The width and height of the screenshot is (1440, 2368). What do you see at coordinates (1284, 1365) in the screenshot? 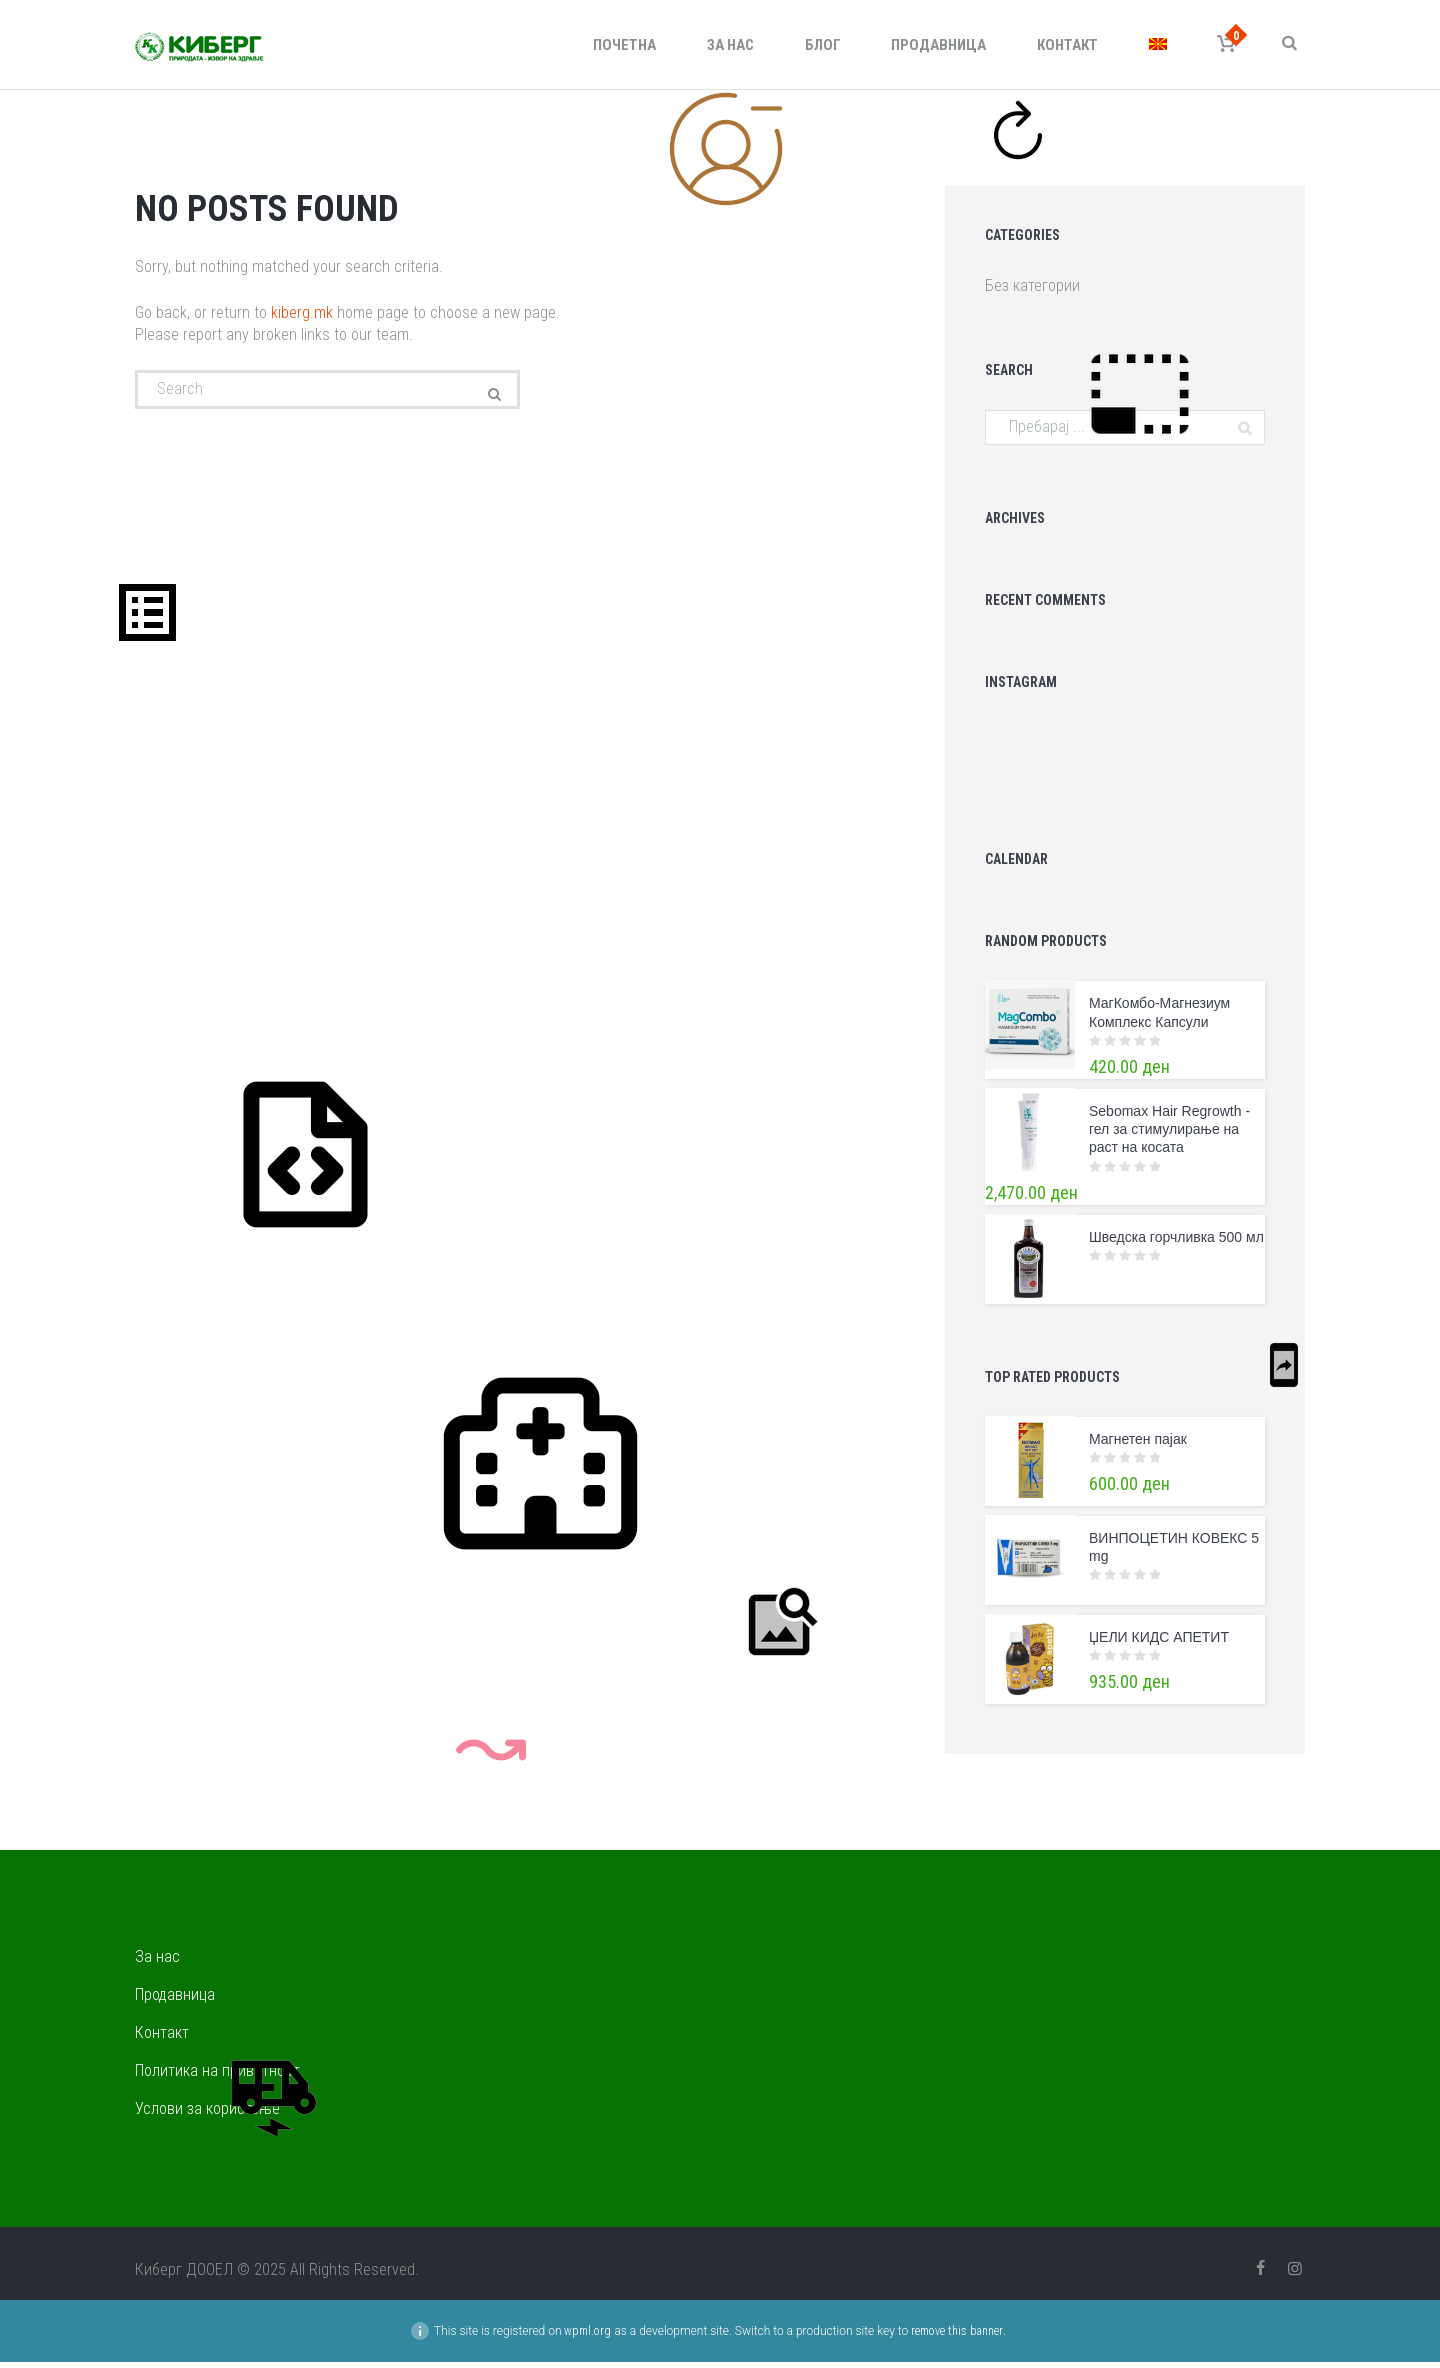
I see `share your mobile screen with others` at bounding box center [1284, 1365].